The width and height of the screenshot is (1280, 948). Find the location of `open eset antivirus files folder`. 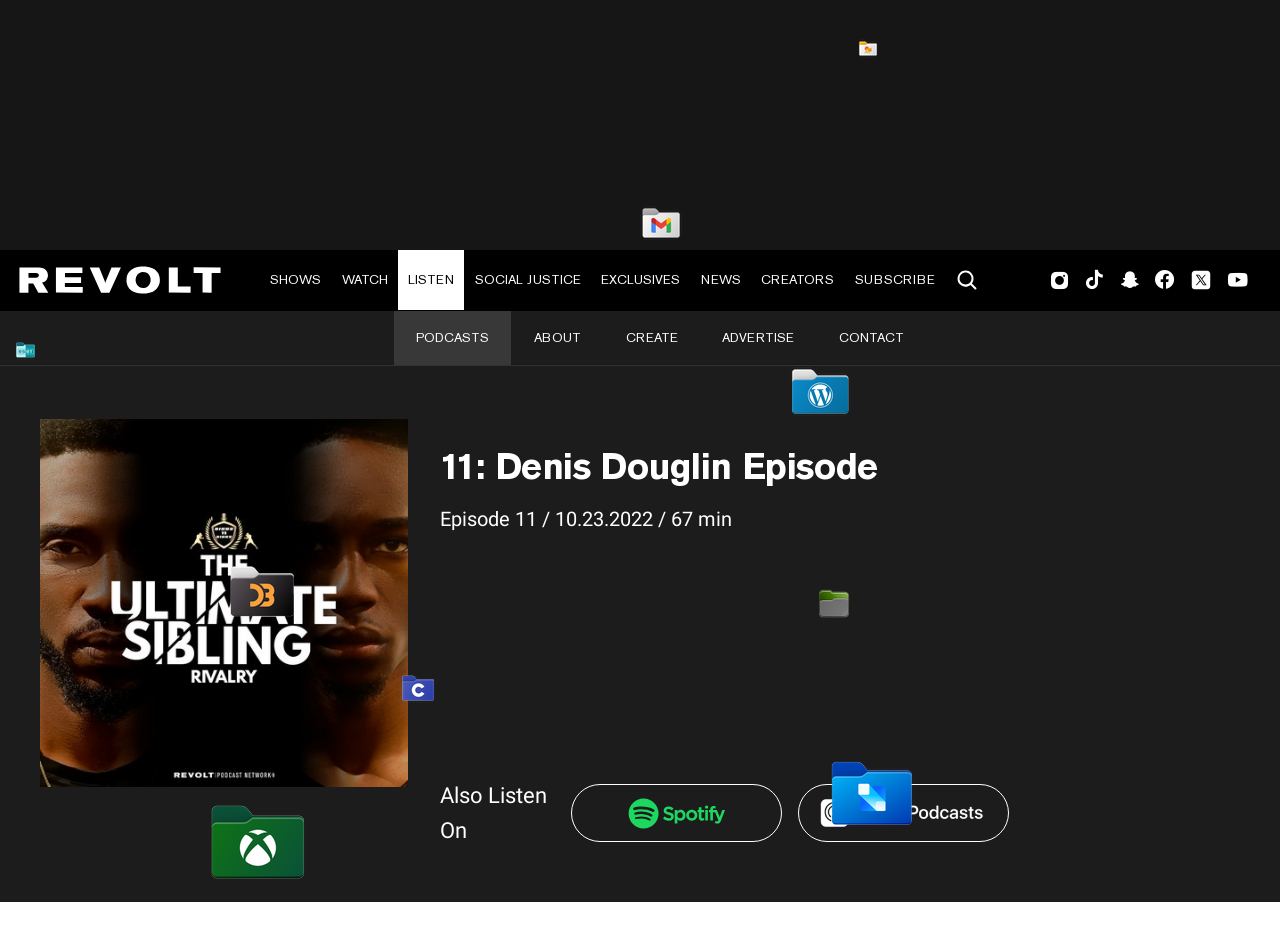

open eset antivirus files folder is located at coordinates (25, 350).